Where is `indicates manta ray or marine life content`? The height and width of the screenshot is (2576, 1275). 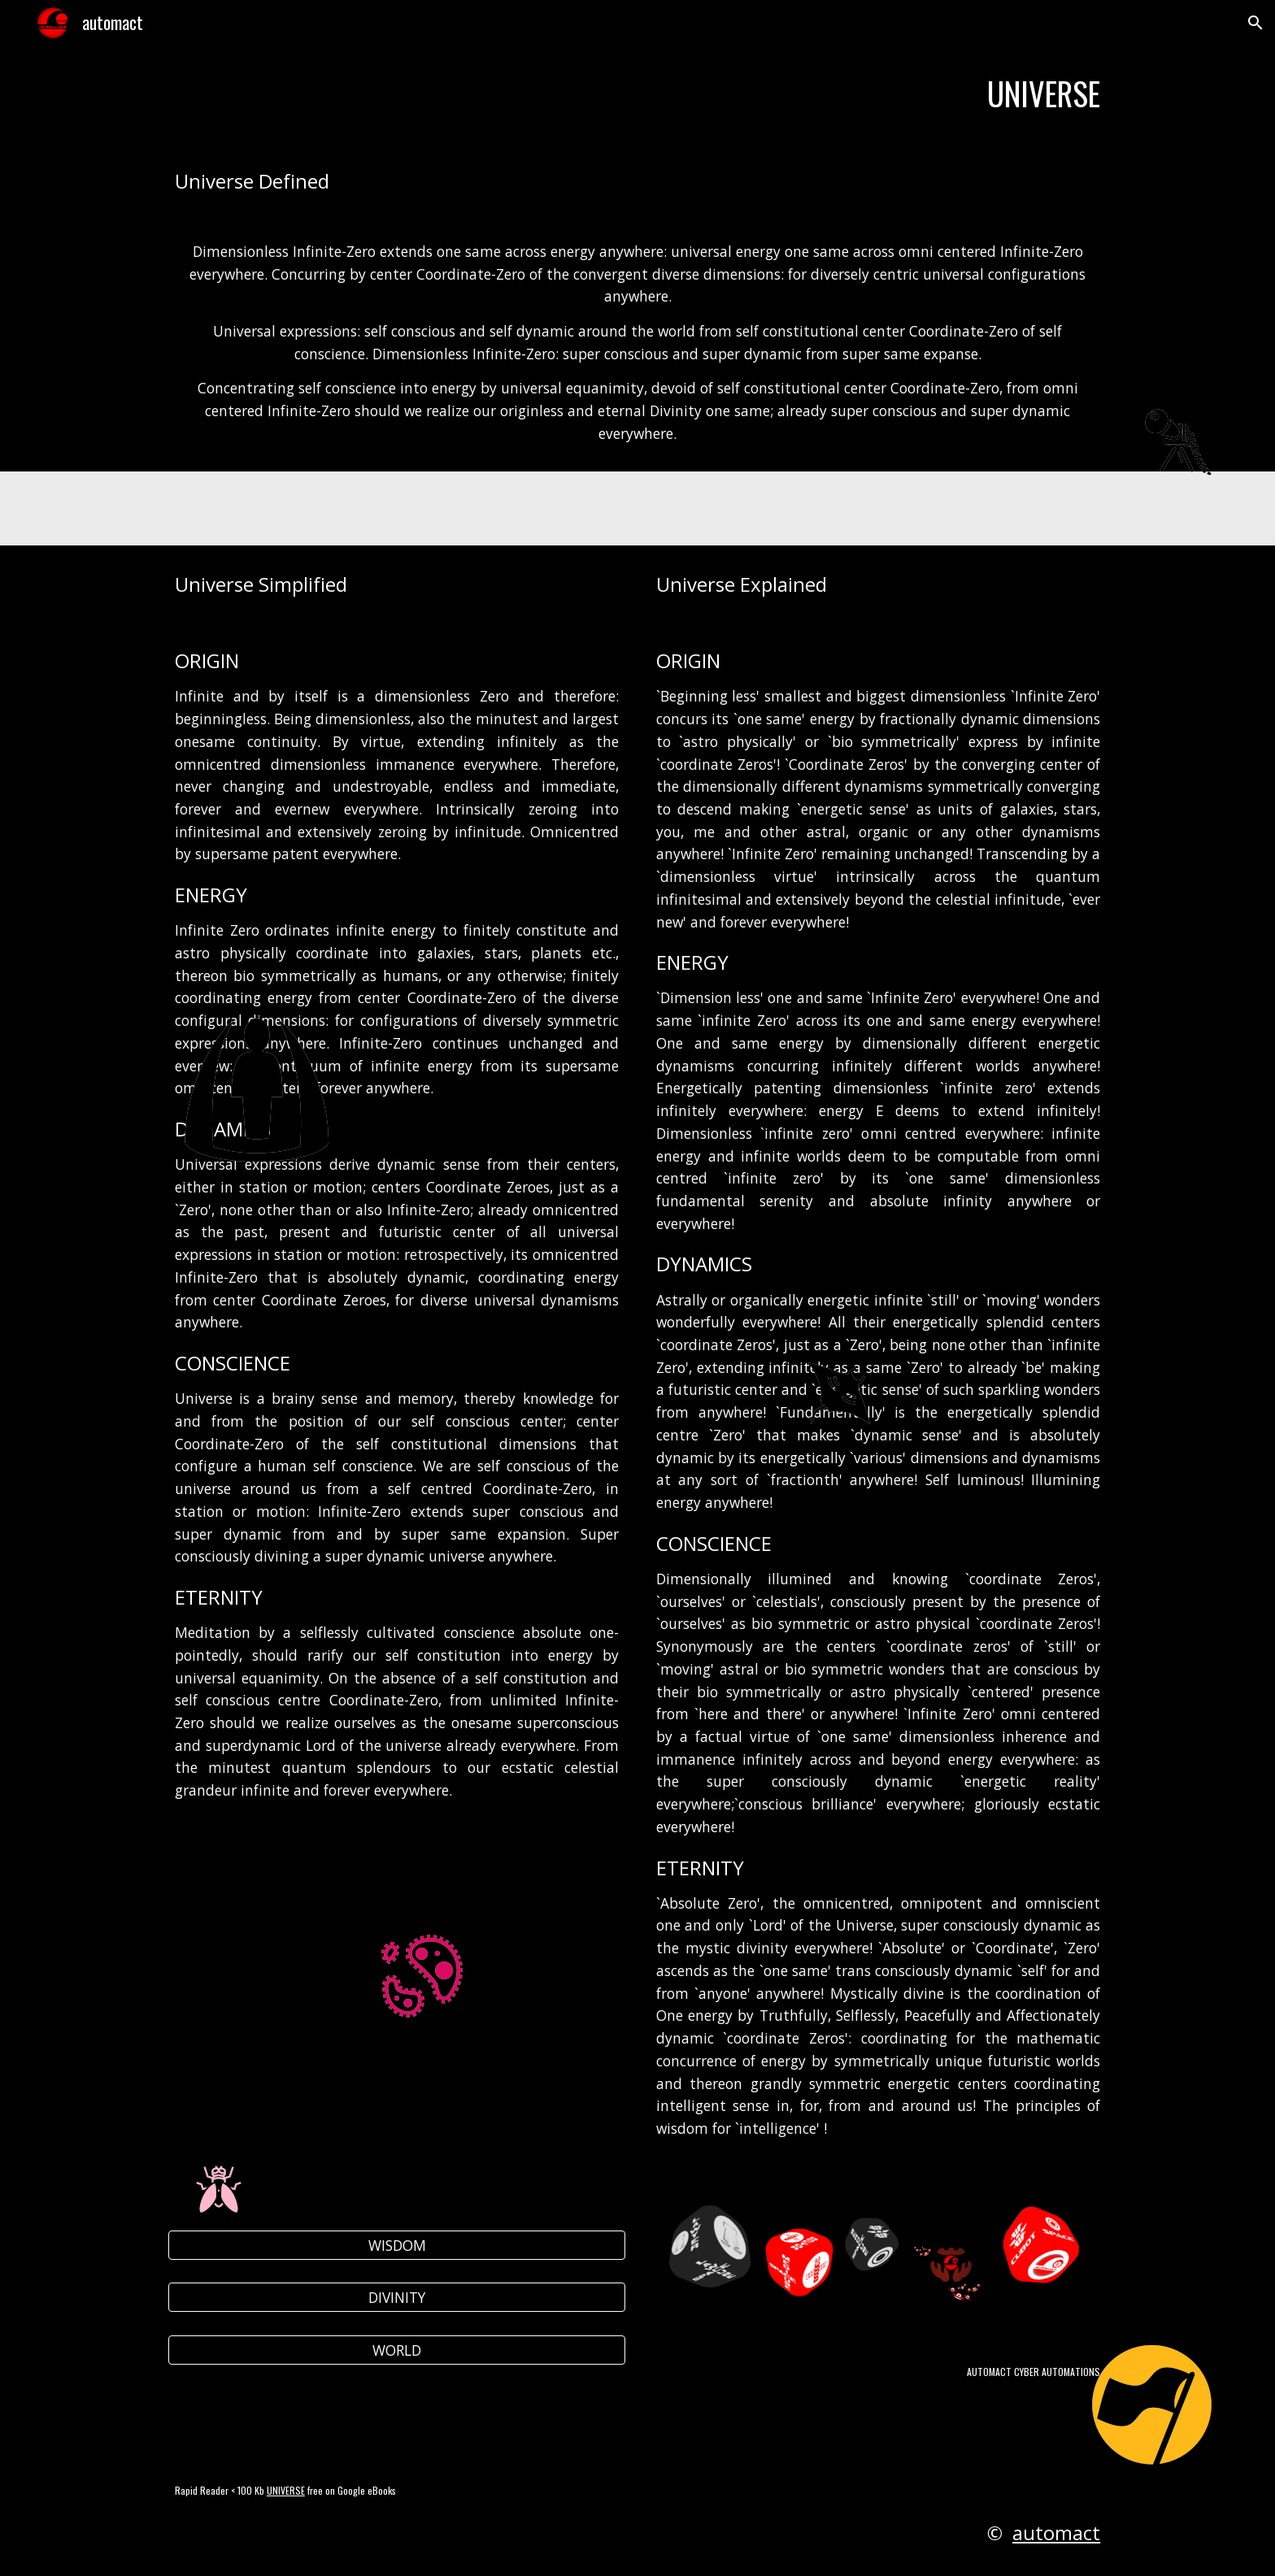
indicates manta ray or marine life content is located at coordinates (839, 1393).